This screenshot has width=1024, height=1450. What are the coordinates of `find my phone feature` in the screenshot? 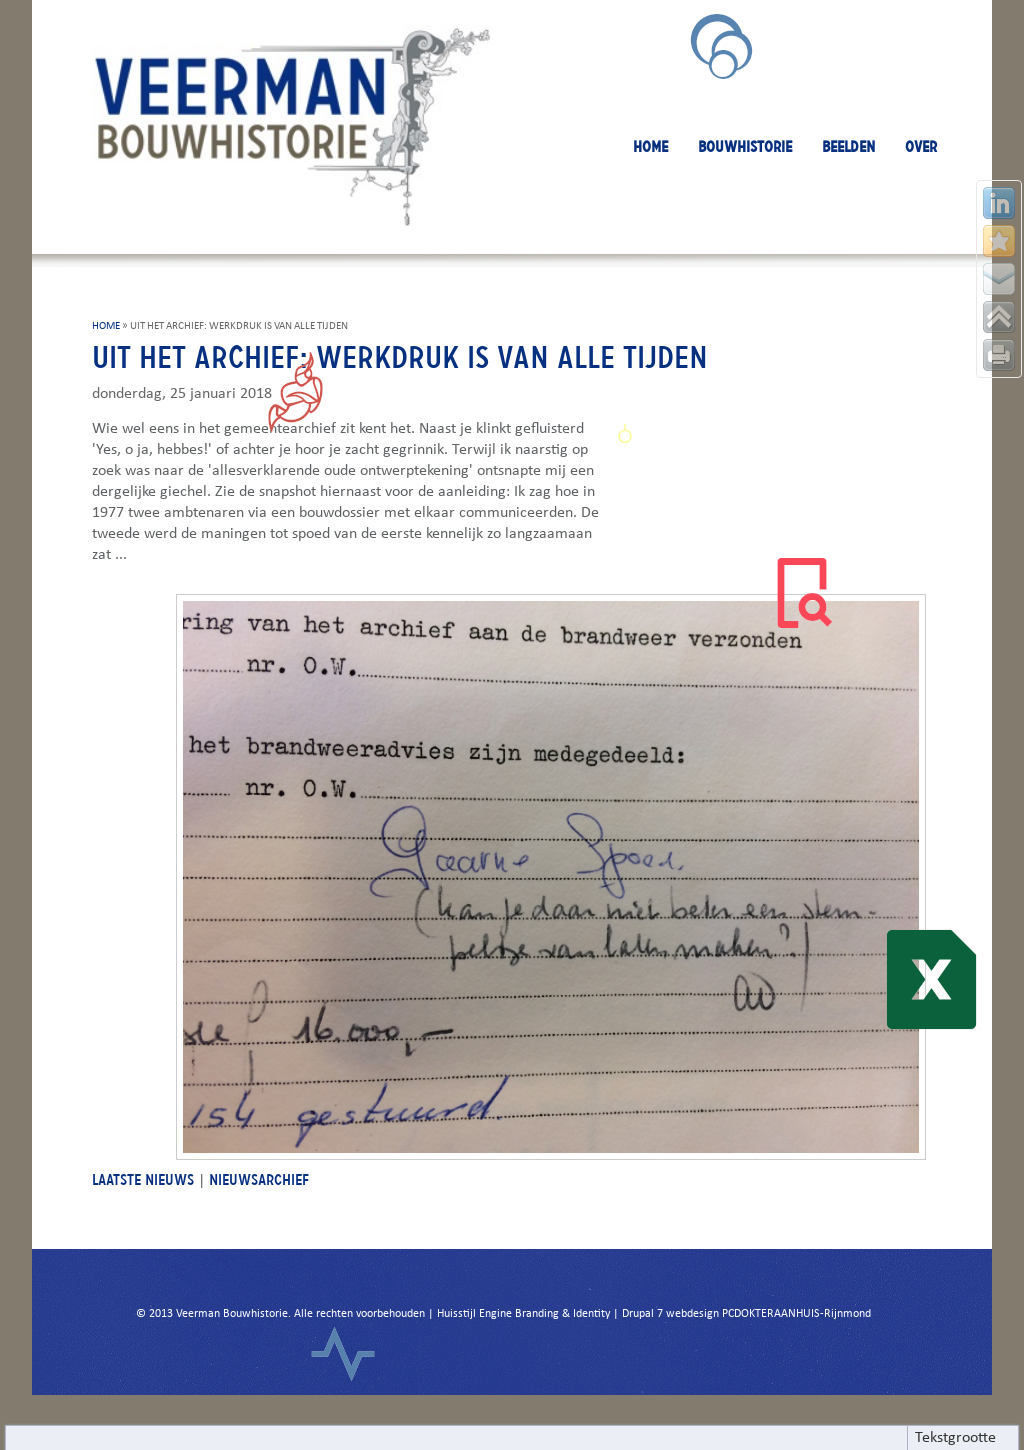 It's located at (802, 593).